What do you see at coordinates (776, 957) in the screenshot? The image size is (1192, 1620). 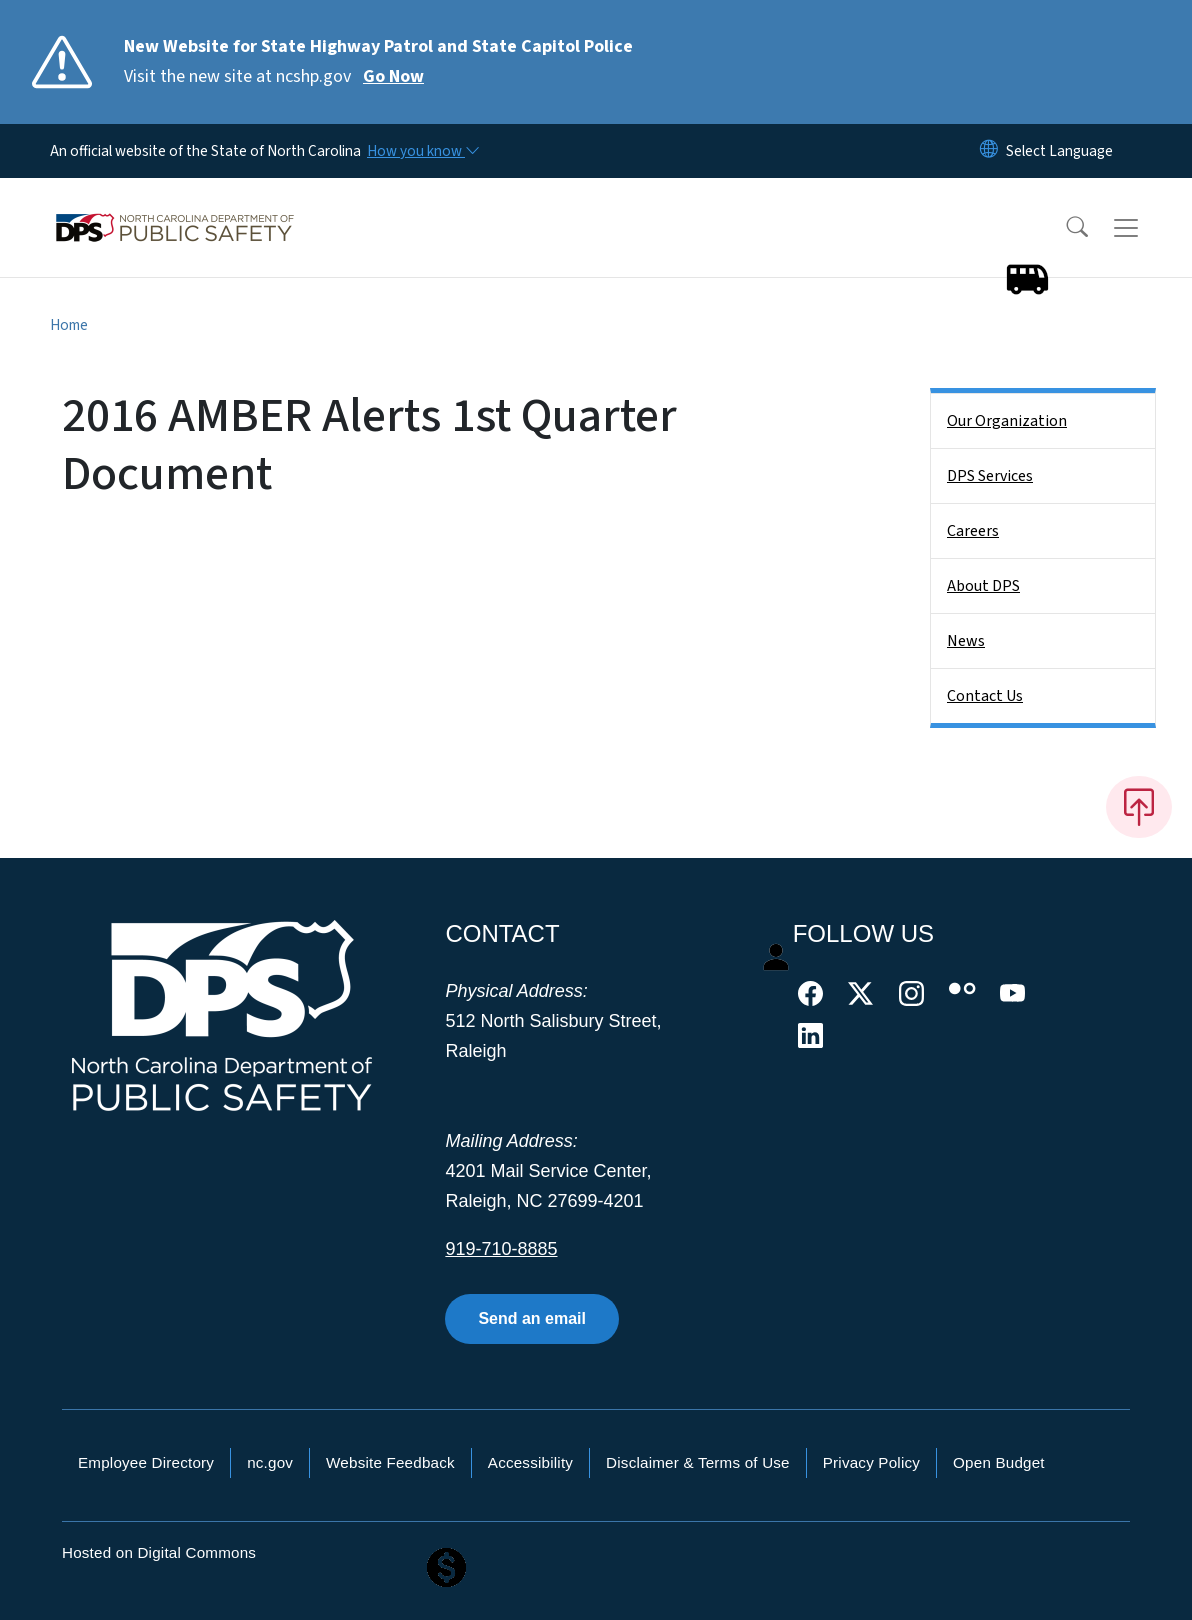 I see `view your profile` at bounding box center [776, 957].